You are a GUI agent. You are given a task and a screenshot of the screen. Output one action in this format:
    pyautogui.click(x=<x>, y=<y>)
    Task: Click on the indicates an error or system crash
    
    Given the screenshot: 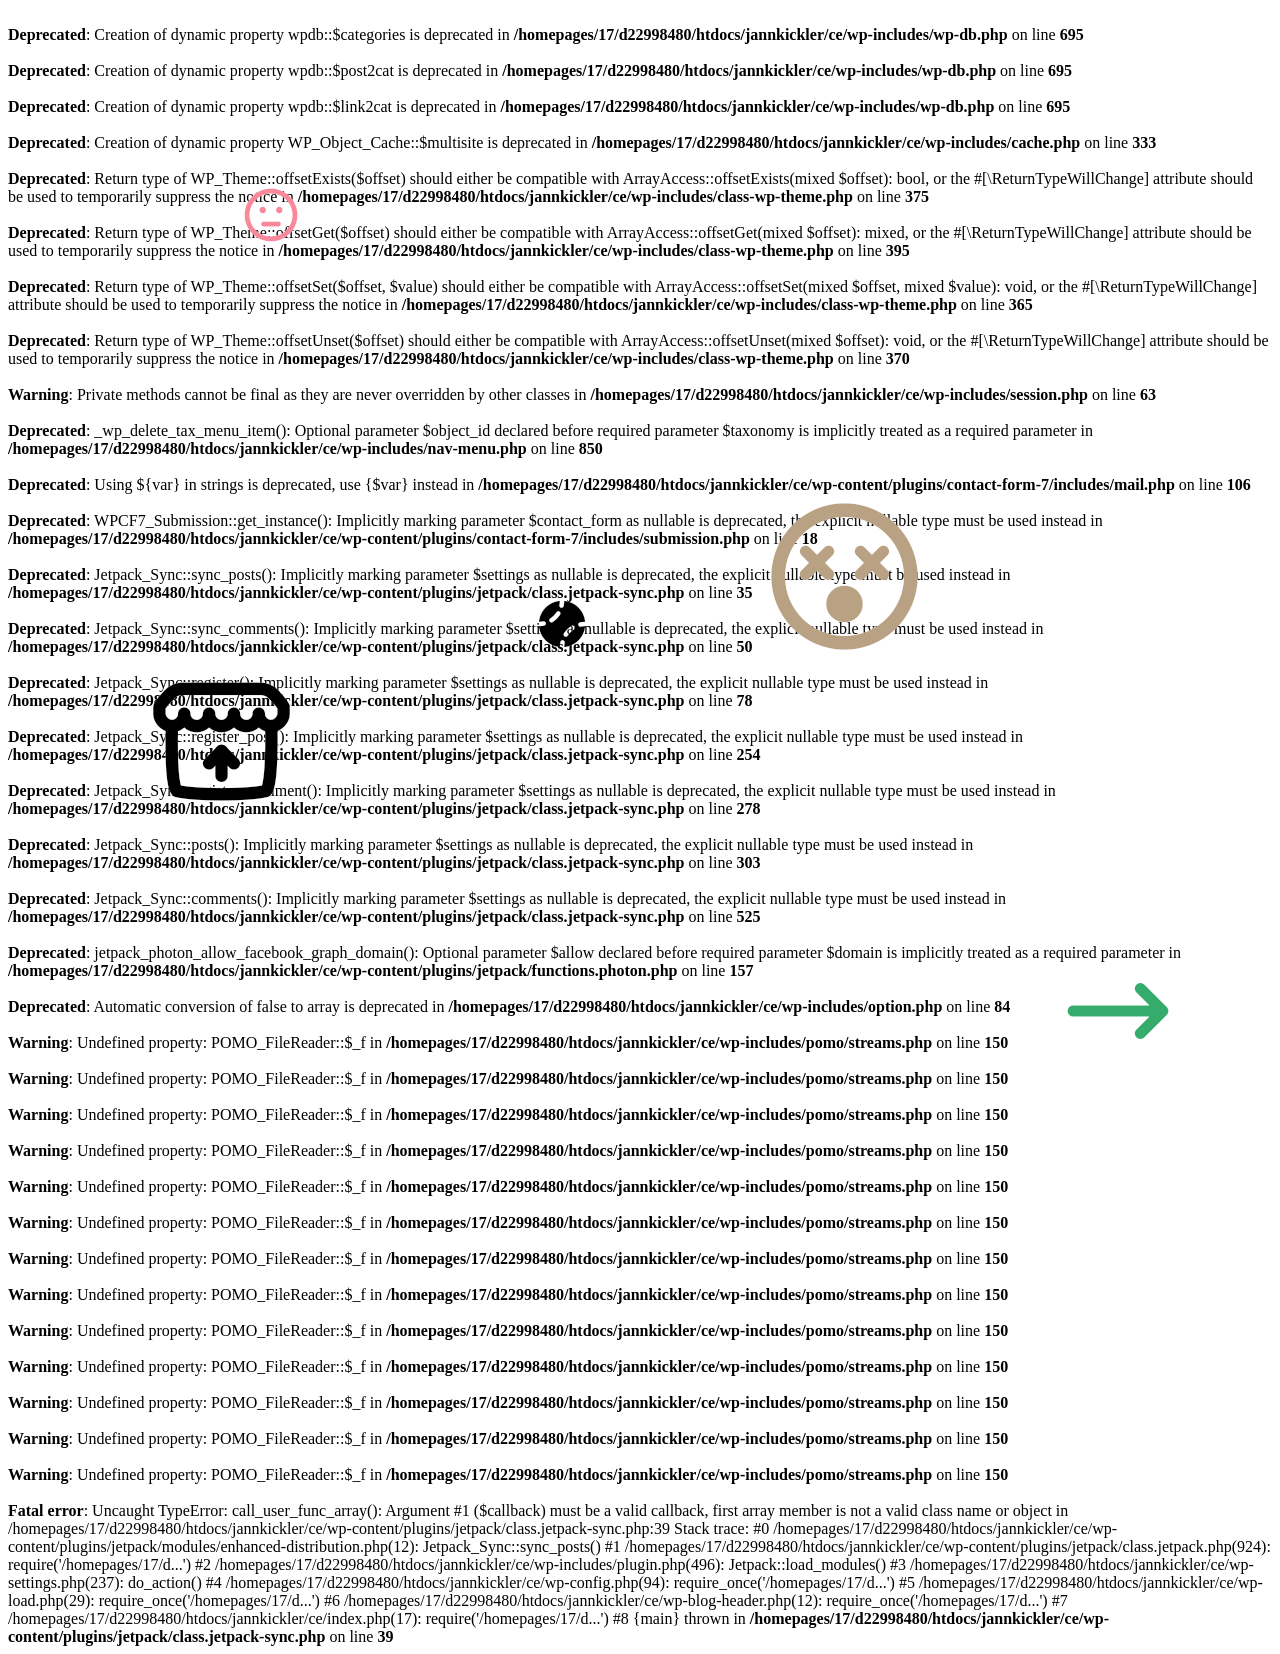 What is the action you would take?
    pyautogui.click(x=844, y=576)
    